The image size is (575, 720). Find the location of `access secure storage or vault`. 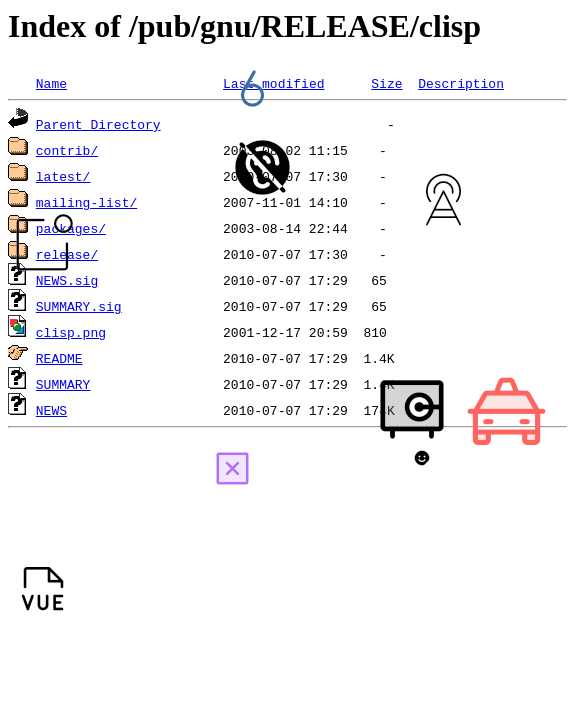

access secure storage or vault is located at coordinates (412, 407).